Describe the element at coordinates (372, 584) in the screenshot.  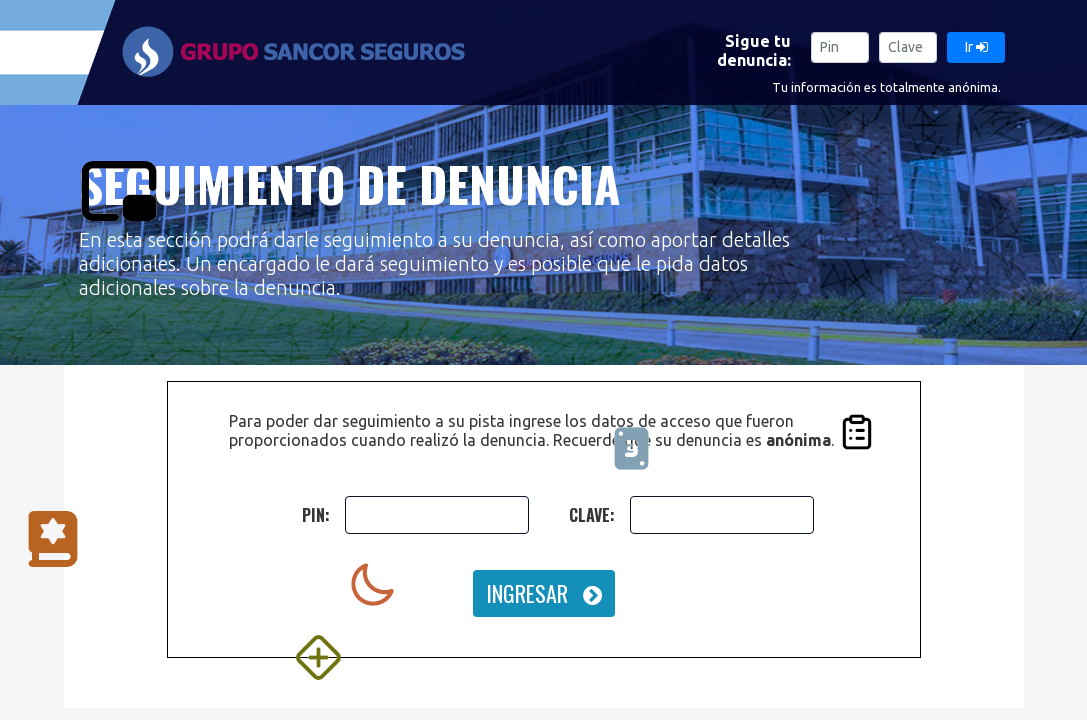
I see `enable dark mode` at that location.